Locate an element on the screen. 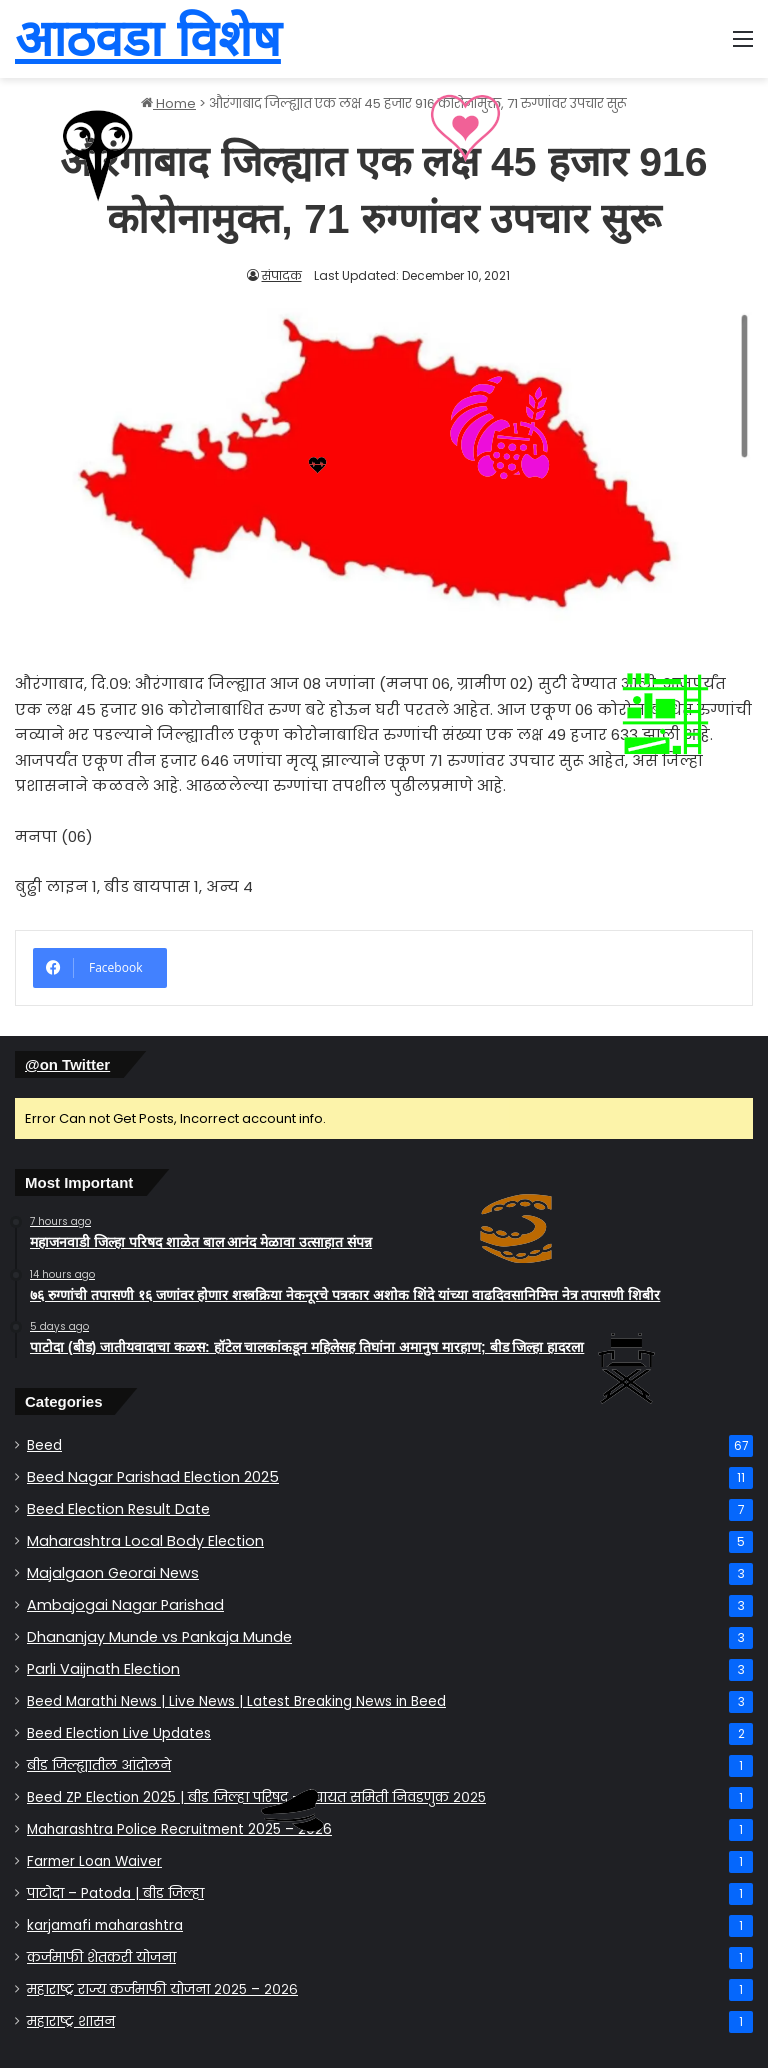 This screenshot has height=2068, width=768. view captain or officer profile is located at coordinates (292, 1812).